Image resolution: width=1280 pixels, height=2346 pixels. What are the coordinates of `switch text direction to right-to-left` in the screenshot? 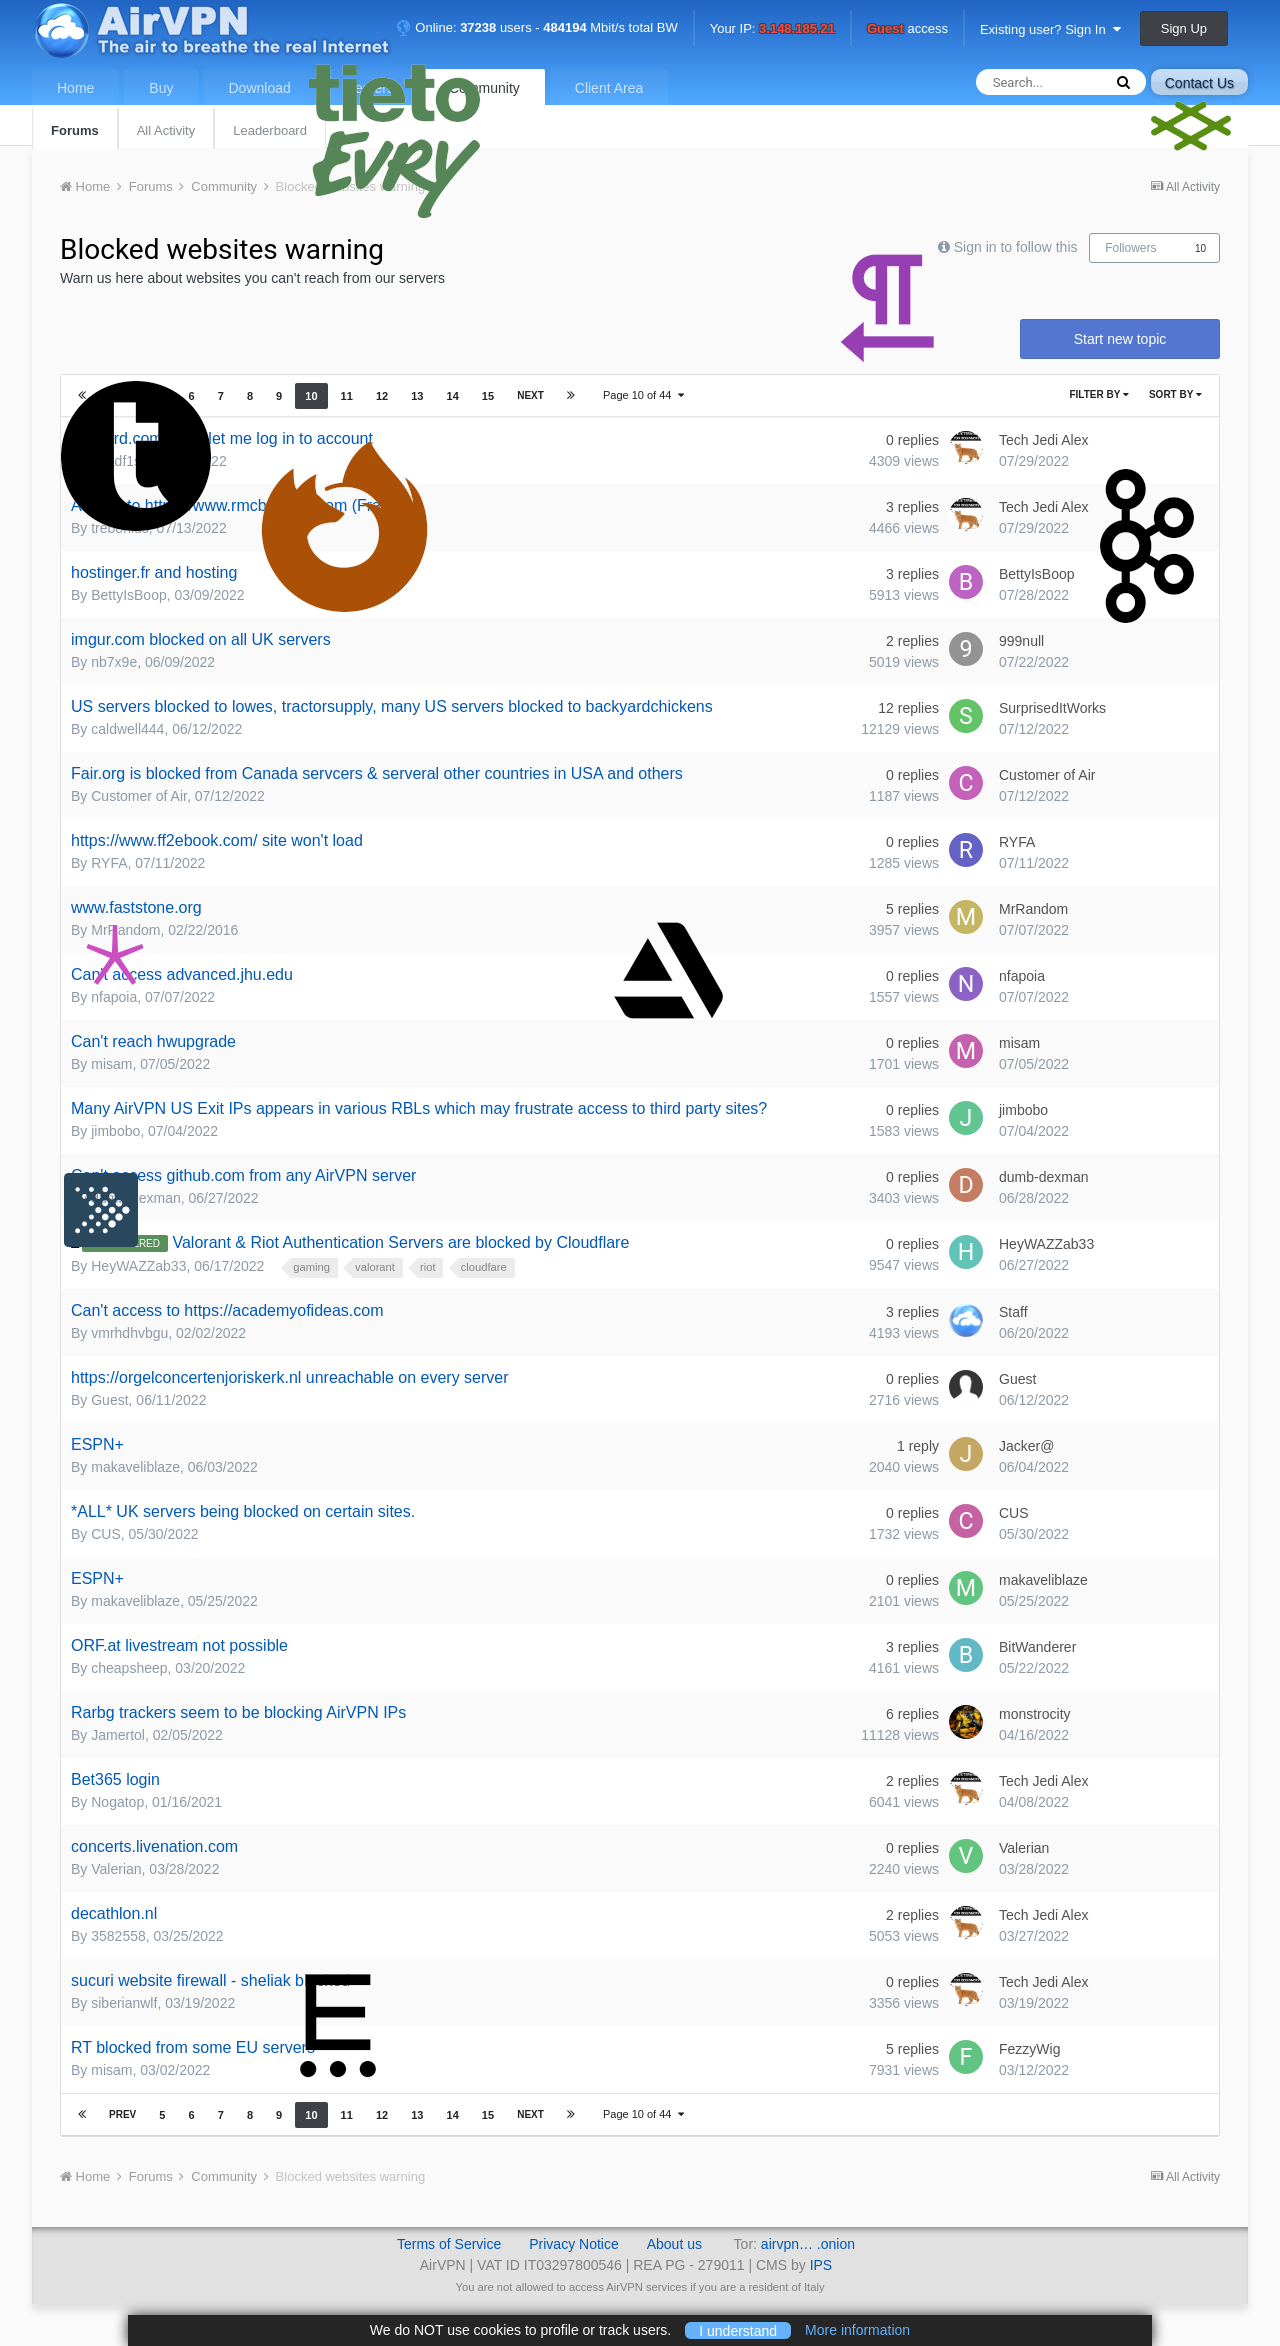 It's located at (893, 307).